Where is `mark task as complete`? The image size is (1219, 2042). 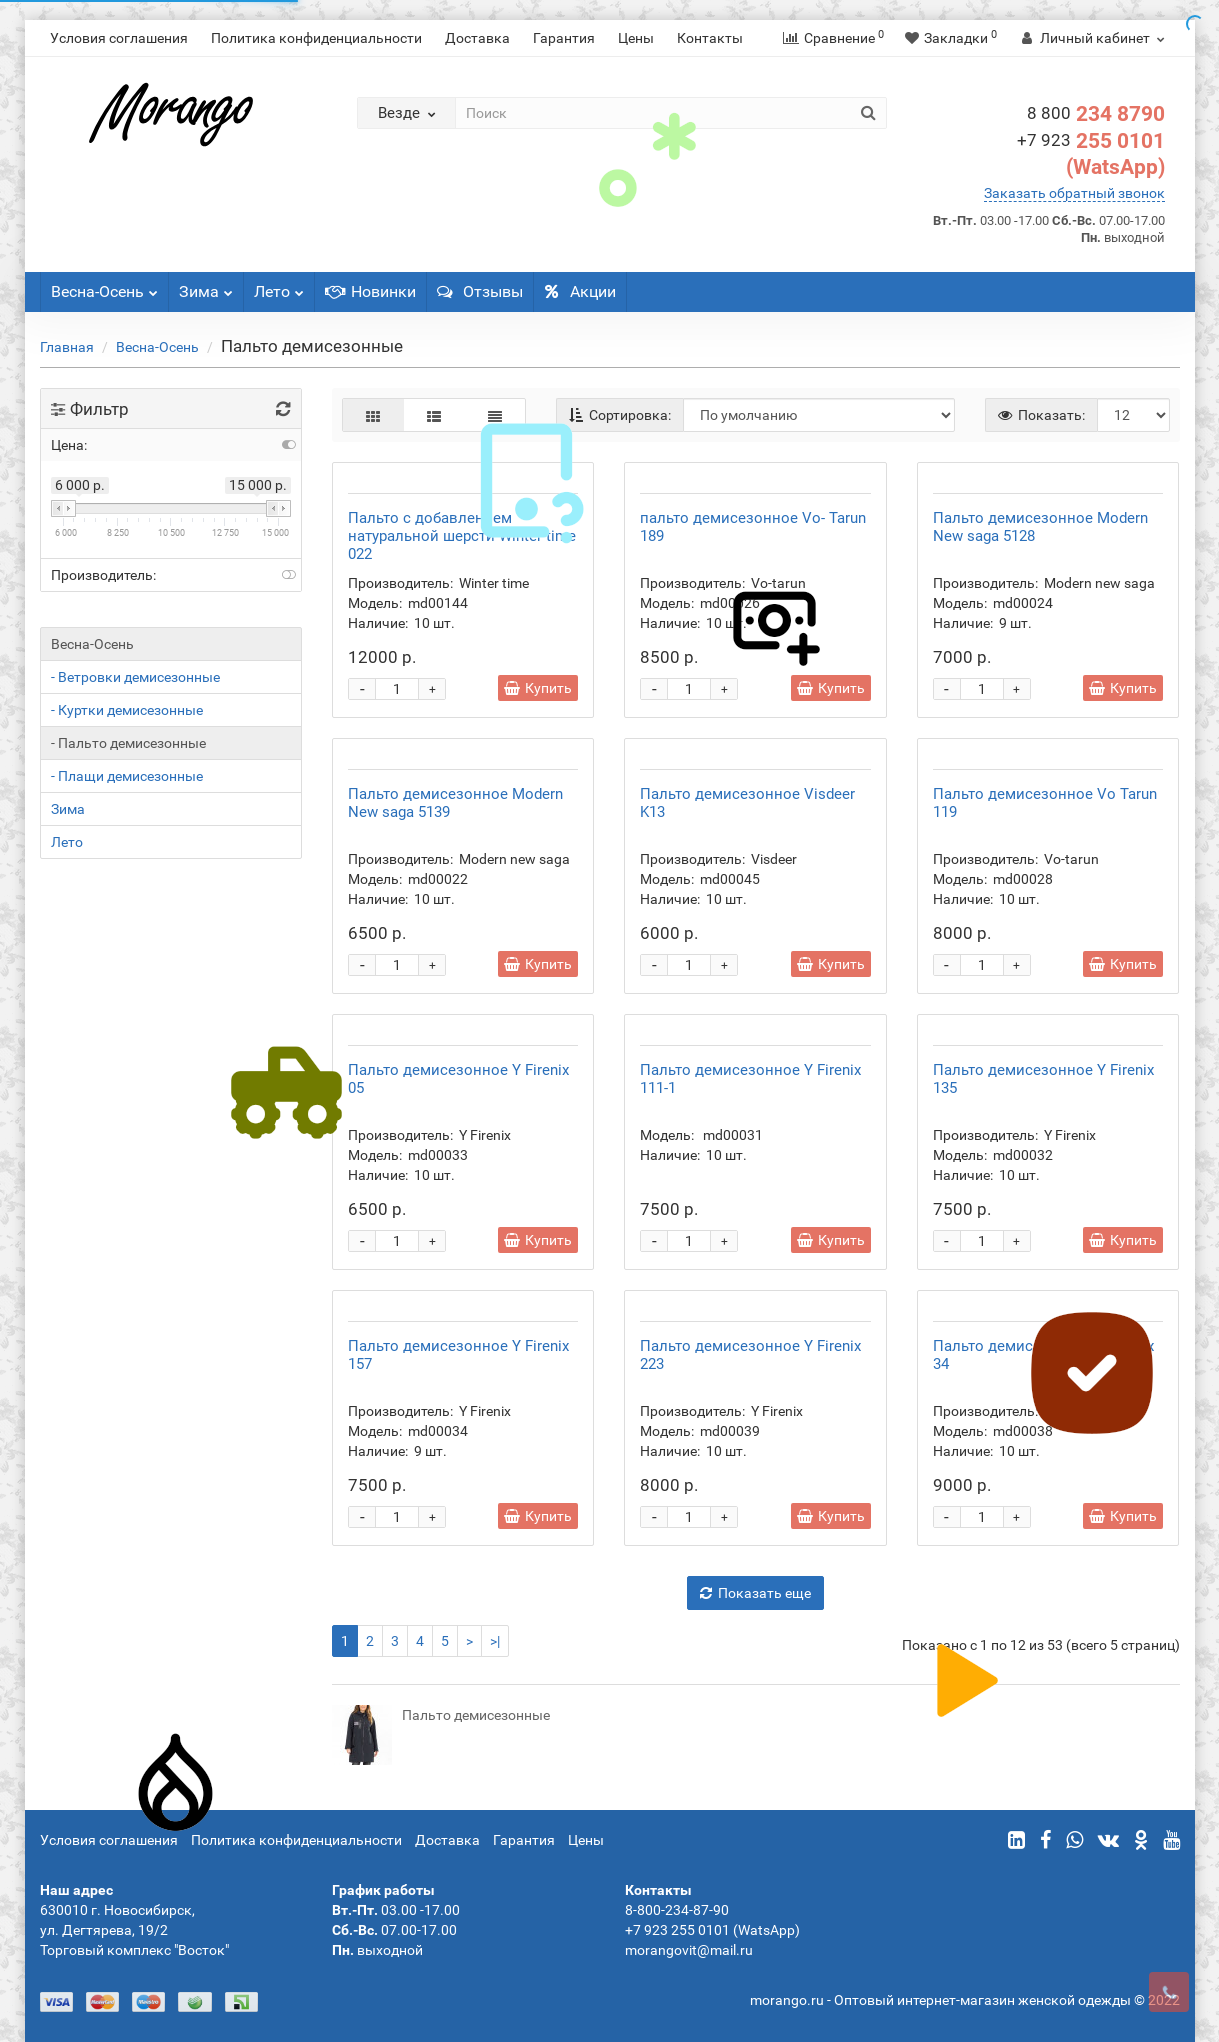 mark task as complete is located at coordinates (1092, 1373).